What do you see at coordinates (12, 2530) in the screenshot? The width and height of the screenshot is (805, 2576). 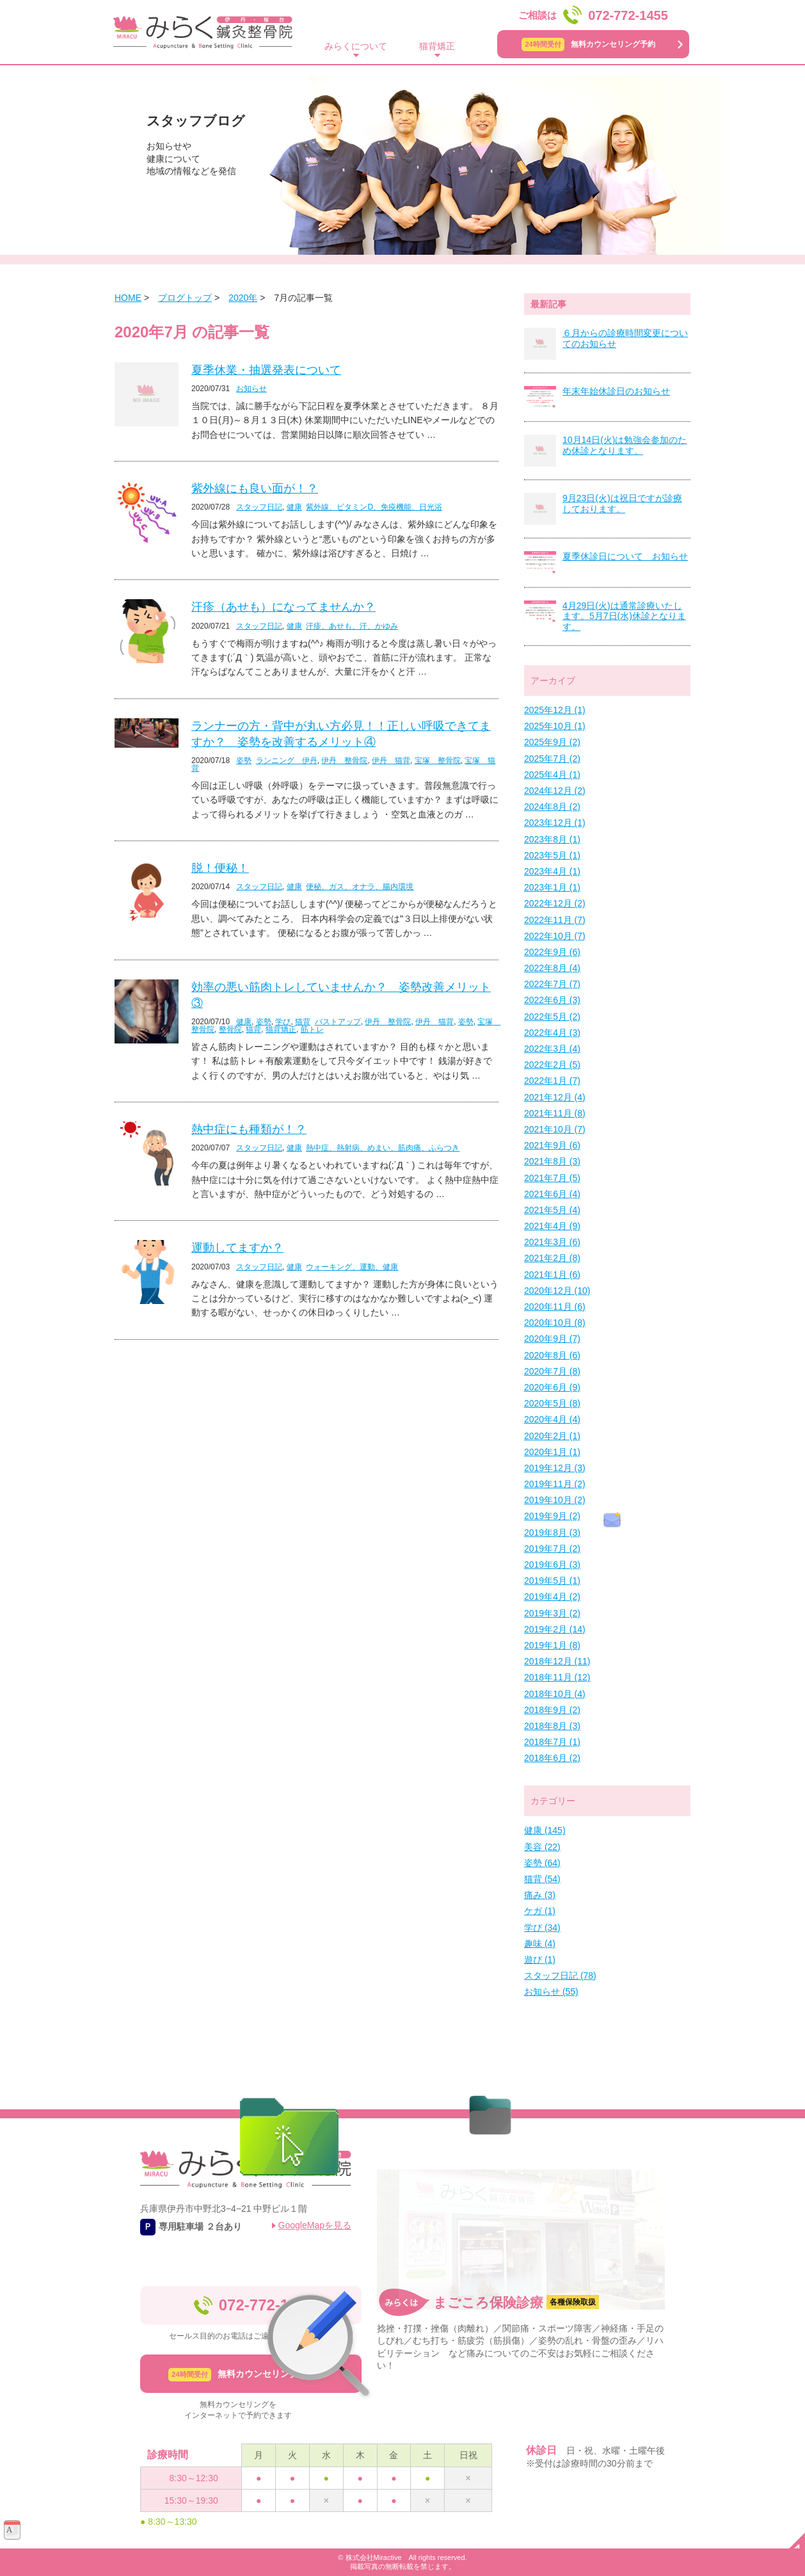 I see `open ebook reader application` at bounding box center [12, 2530].